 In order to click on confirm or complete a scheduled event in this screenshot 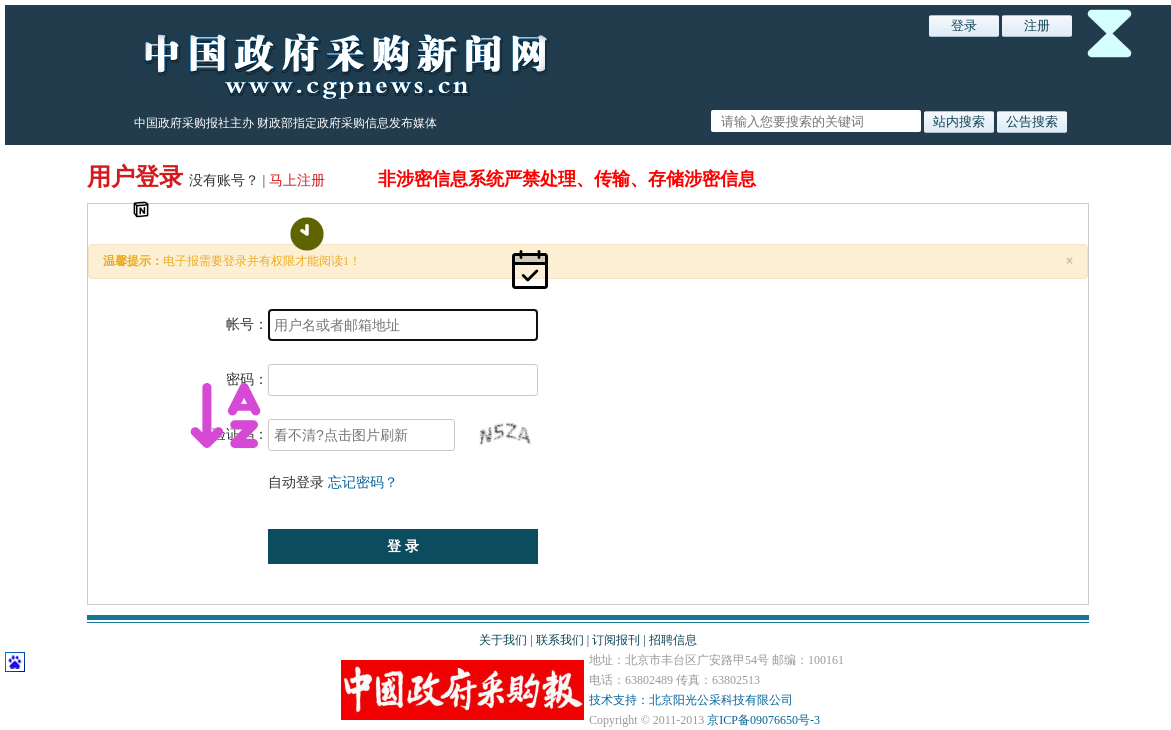, I will do `click(530, 271)`.